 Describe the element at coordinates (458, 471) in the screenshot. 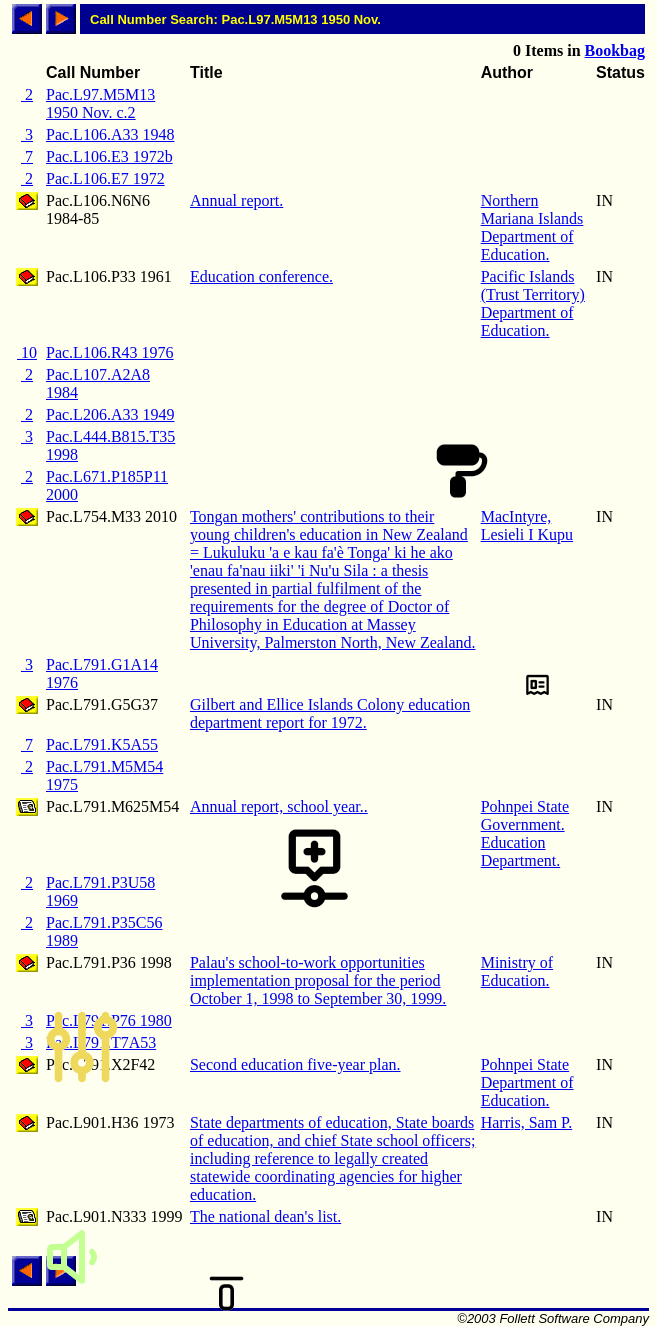

I see `access painting or drawing tools` at that location.